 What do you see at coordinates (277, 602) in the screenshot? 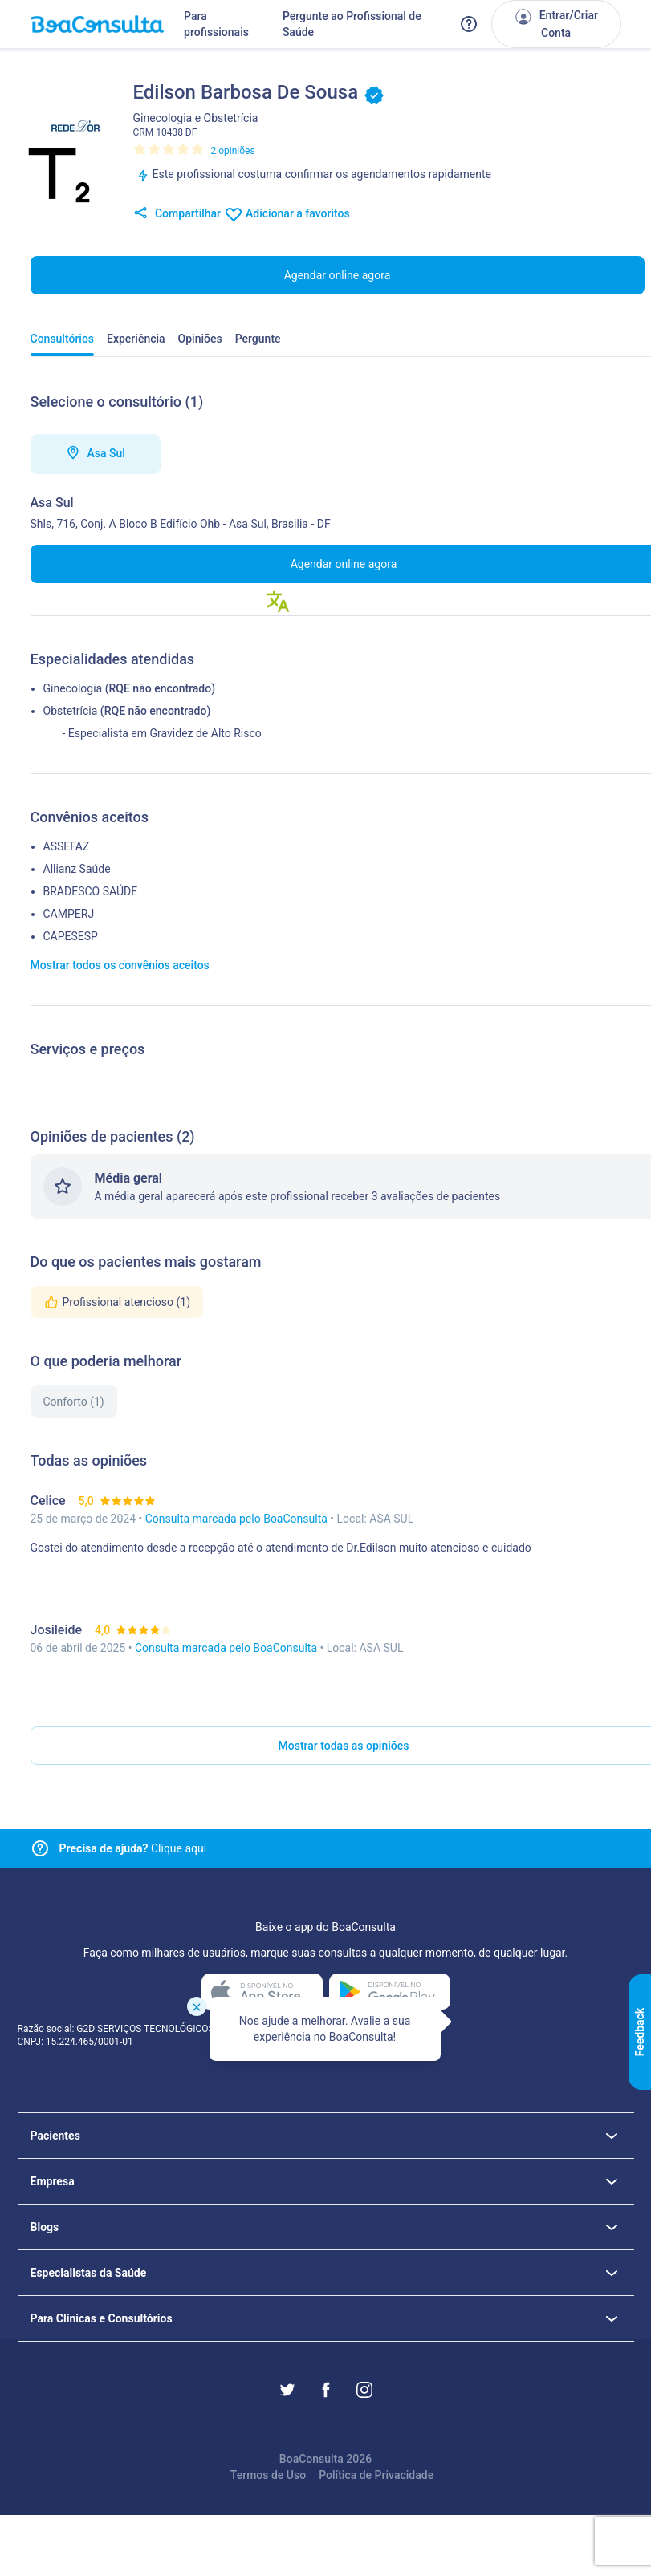
I see `translate text to another language` at bounding box center [277, 602].